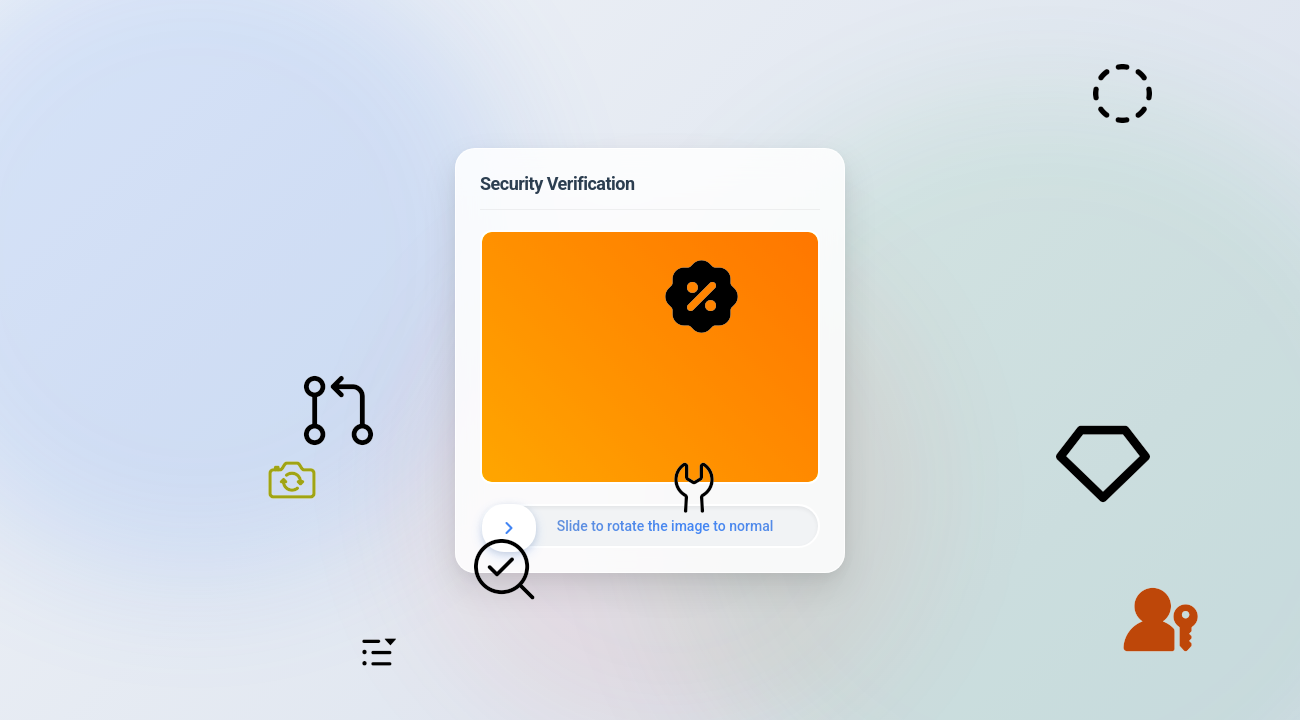  I want to click on indicates Ruby programming language, so click(1103, 461).